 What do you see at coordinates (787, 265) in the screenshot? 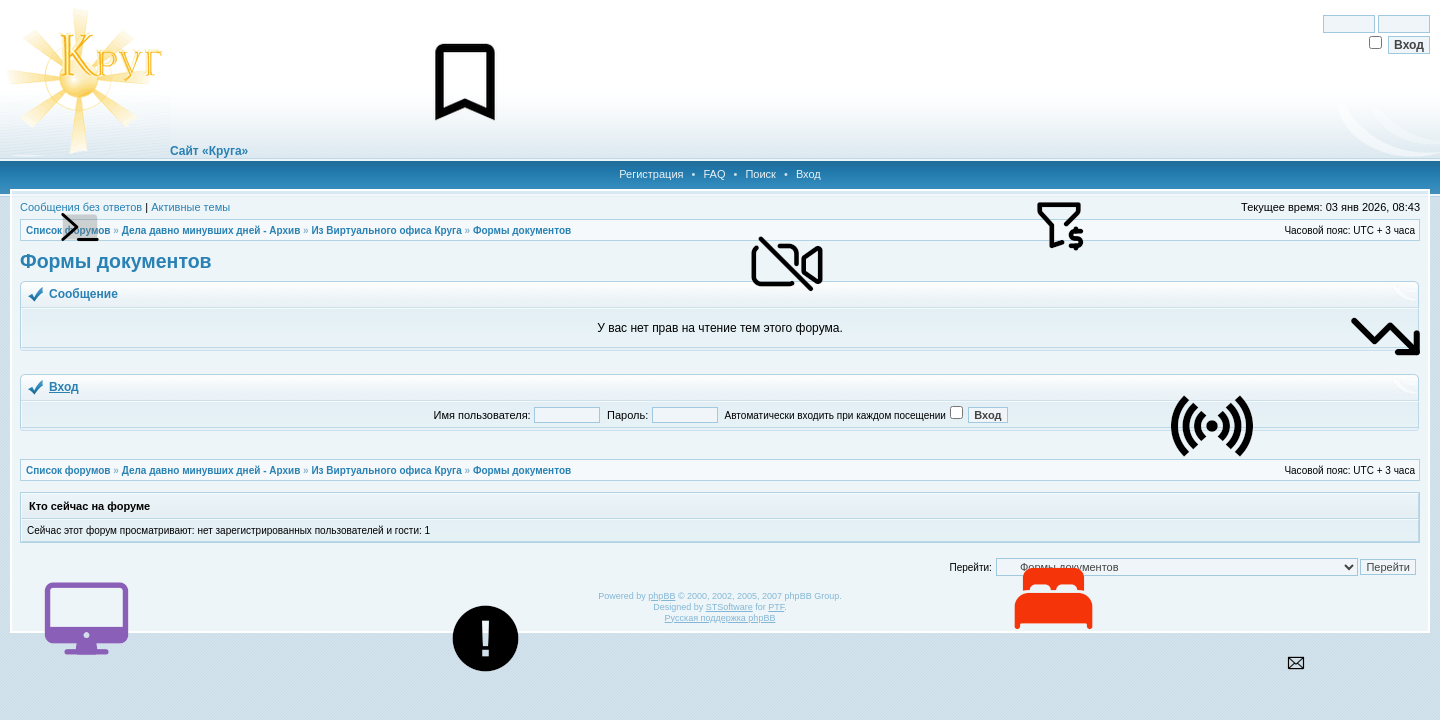
I see `turn off camera or disable video` at bounding box center [787, 265].